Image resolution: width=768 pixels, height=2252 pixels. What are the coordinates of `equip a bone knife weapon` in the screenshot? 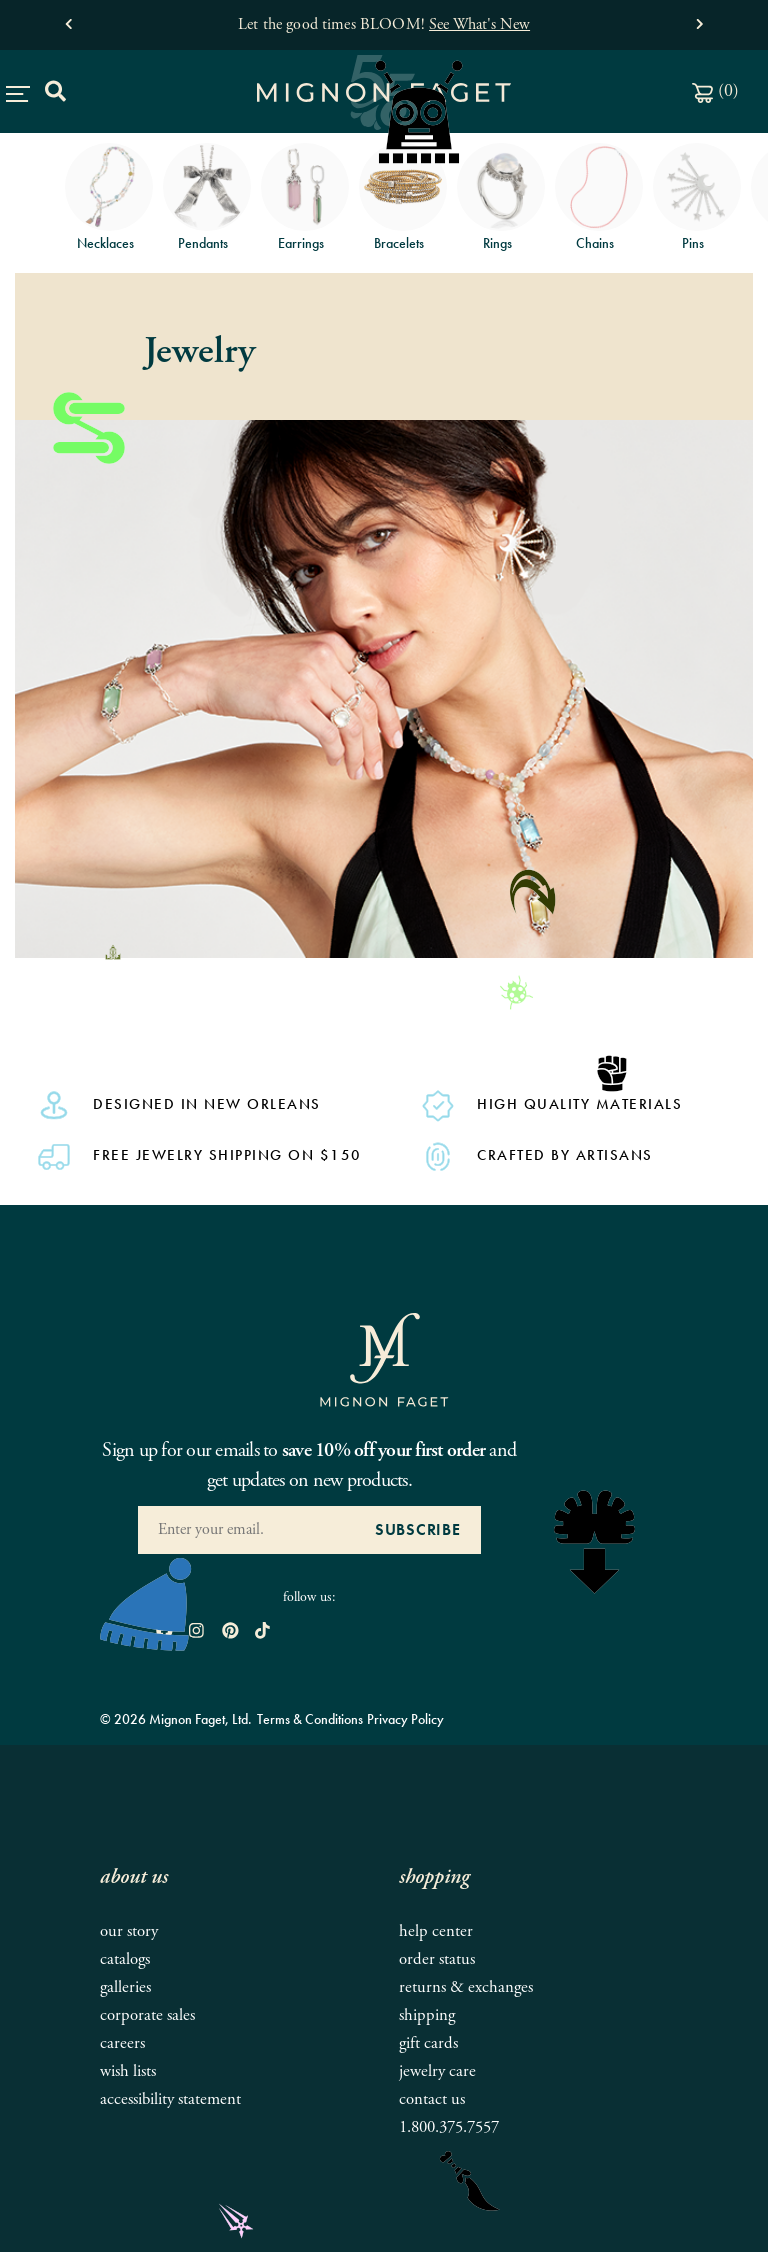 It's located at (470, 2181).